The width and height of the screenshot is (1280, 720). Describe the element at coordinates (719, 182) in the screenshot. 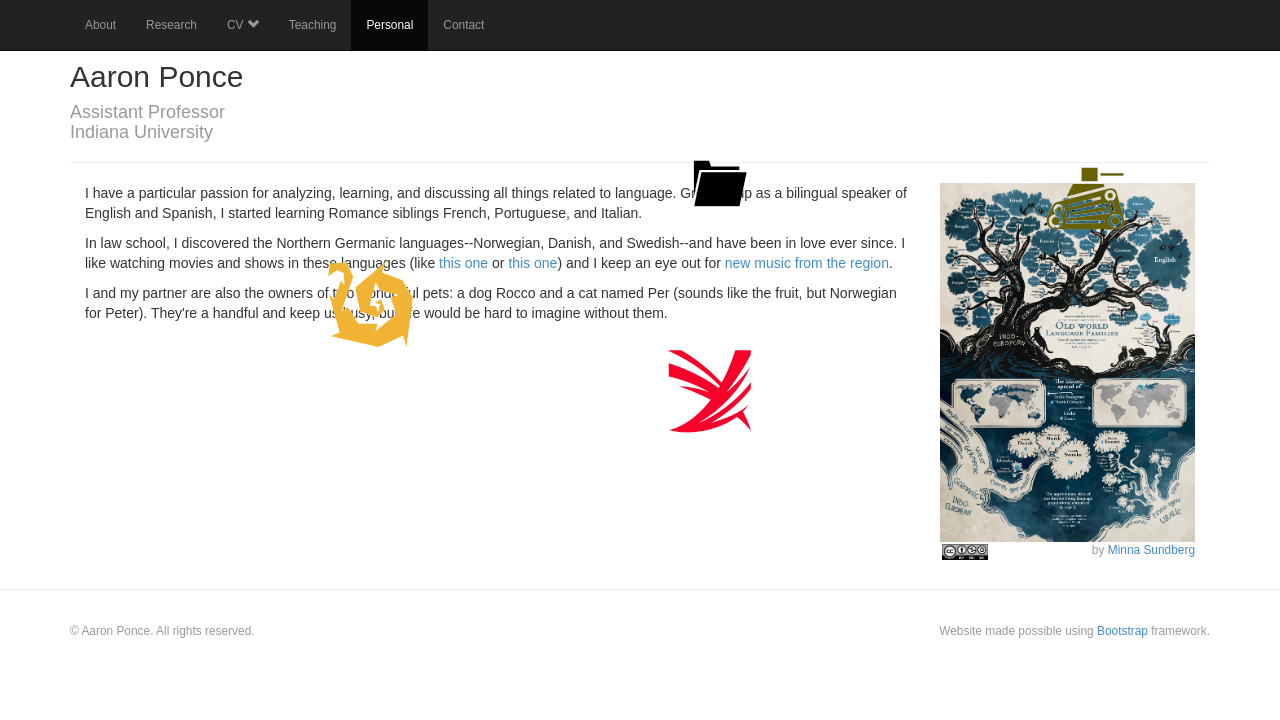

I see `open or browse files in a folder` at that location.